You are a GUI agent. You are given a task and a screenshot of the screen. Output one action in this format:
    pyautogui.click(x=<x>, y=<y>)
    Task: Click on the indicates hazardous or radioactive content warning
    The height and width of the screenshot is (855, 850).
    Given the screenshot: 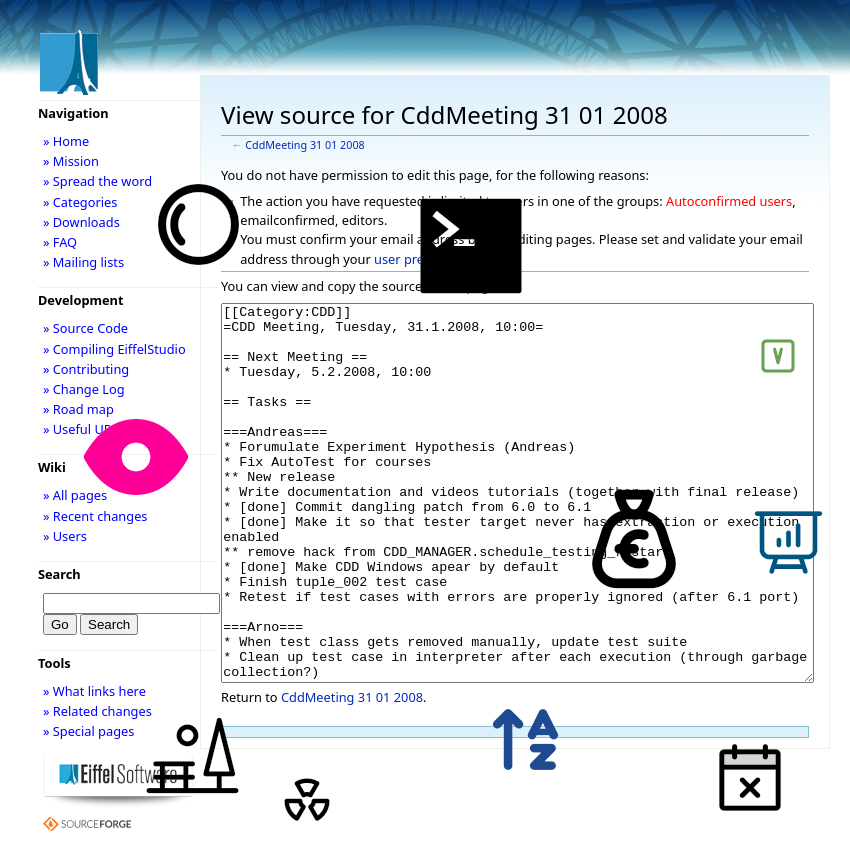 What is the action you would take?
    pyautogui.click(x=307, y=801)
    